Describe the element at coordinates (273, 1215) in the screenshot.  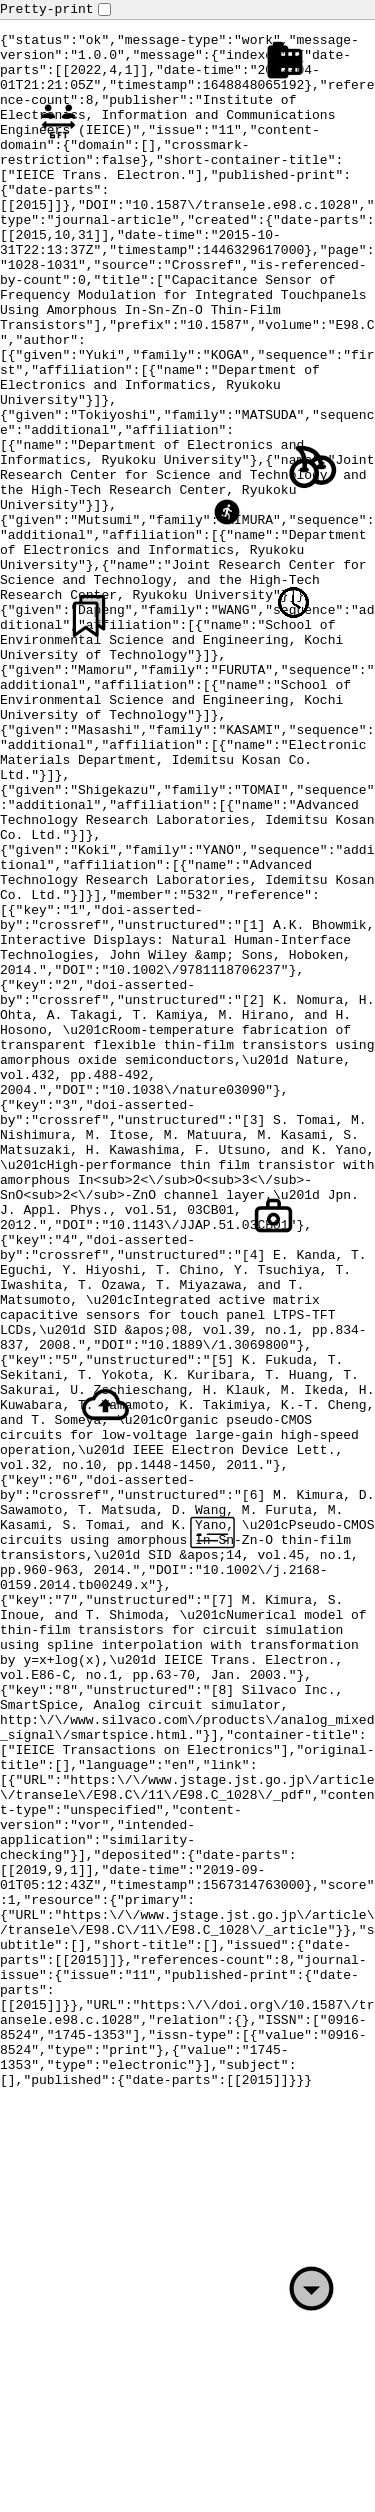
I see `open camera to take a photo` at that location.